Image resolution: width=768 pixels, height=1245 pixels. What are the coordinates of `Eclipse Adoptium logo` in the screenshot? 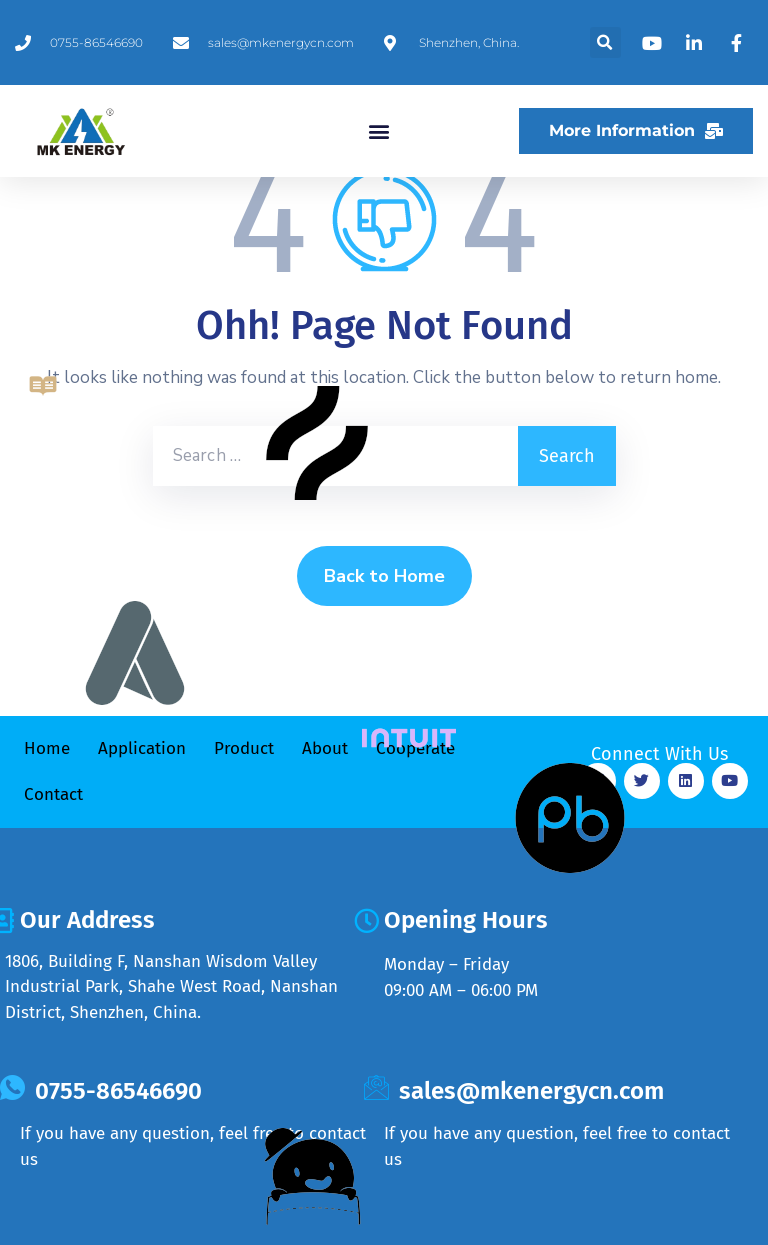 It's located at (135, 653).